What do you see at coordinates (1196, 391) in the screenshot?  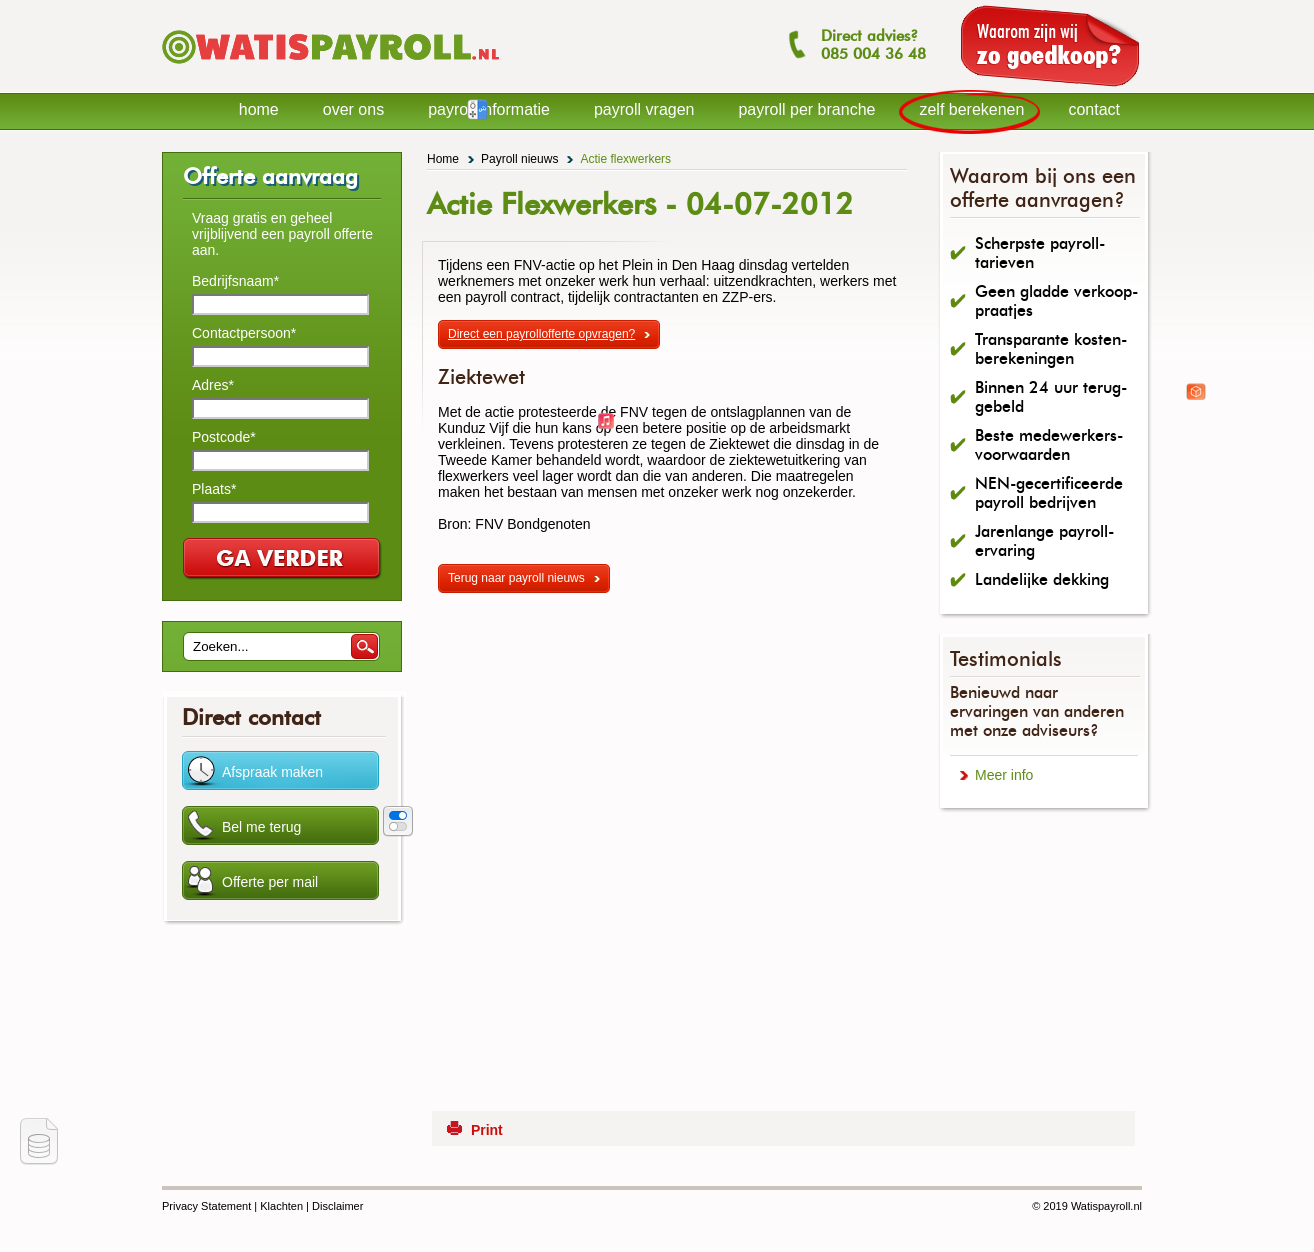 I see `open an STL 3D model file` at bounding box center [1196, 391].